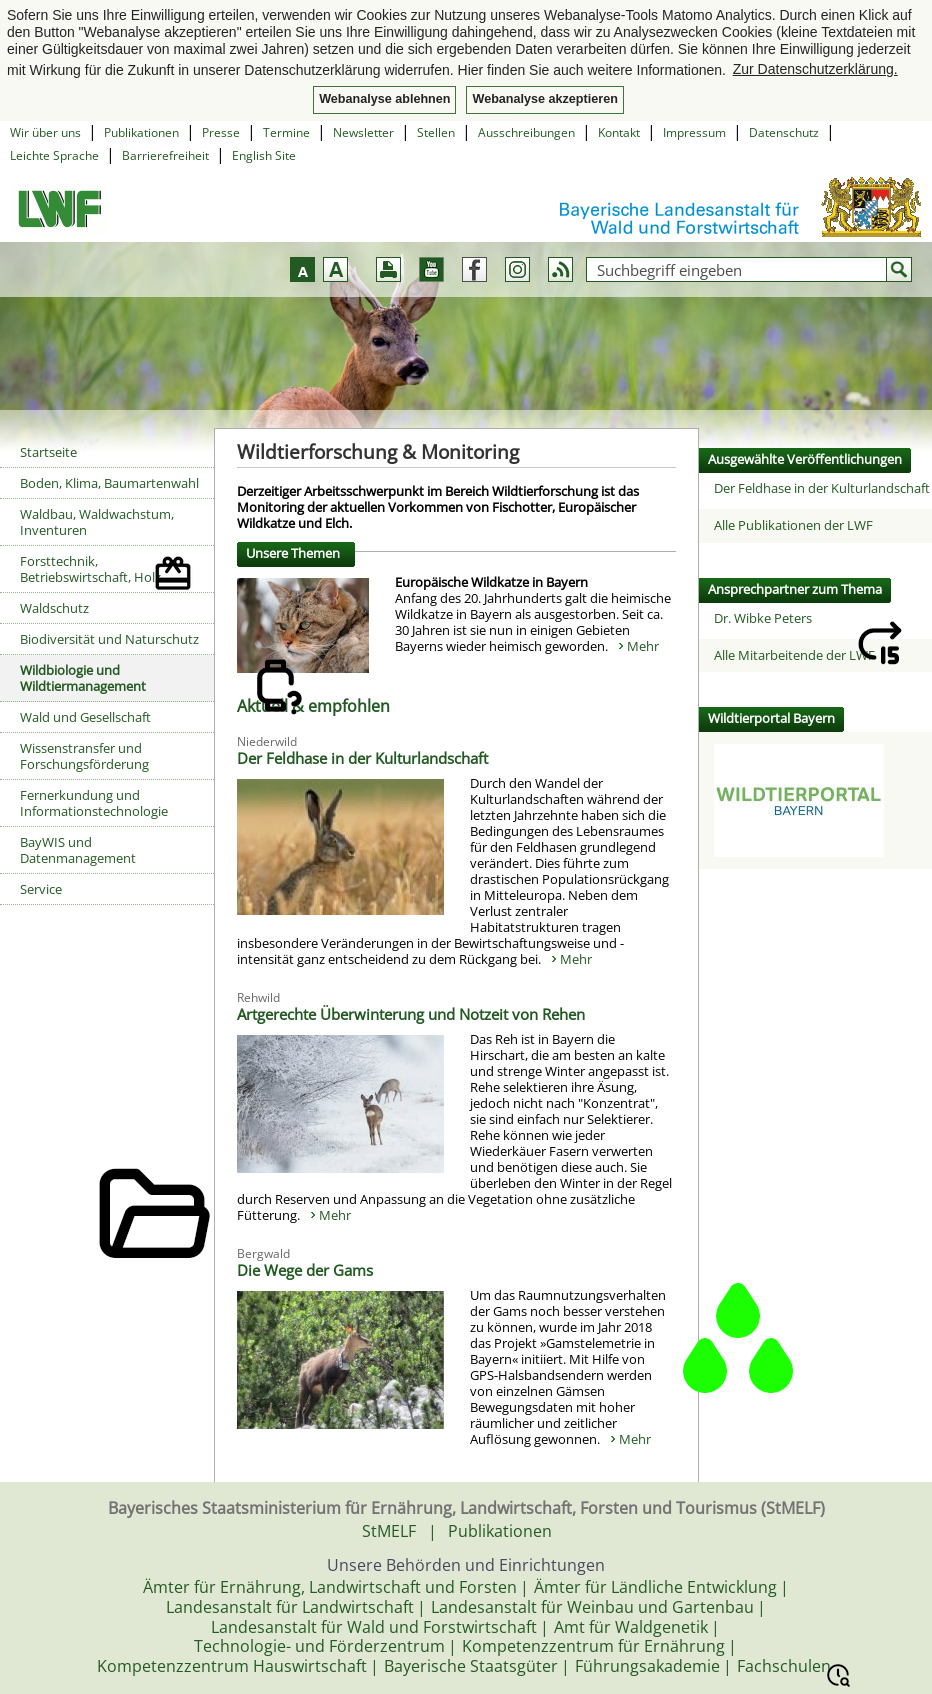  What do you see at coordinates (275, 685) in the screenshot?
I see `smartwatch help or support` at bounding box center [275, 685].